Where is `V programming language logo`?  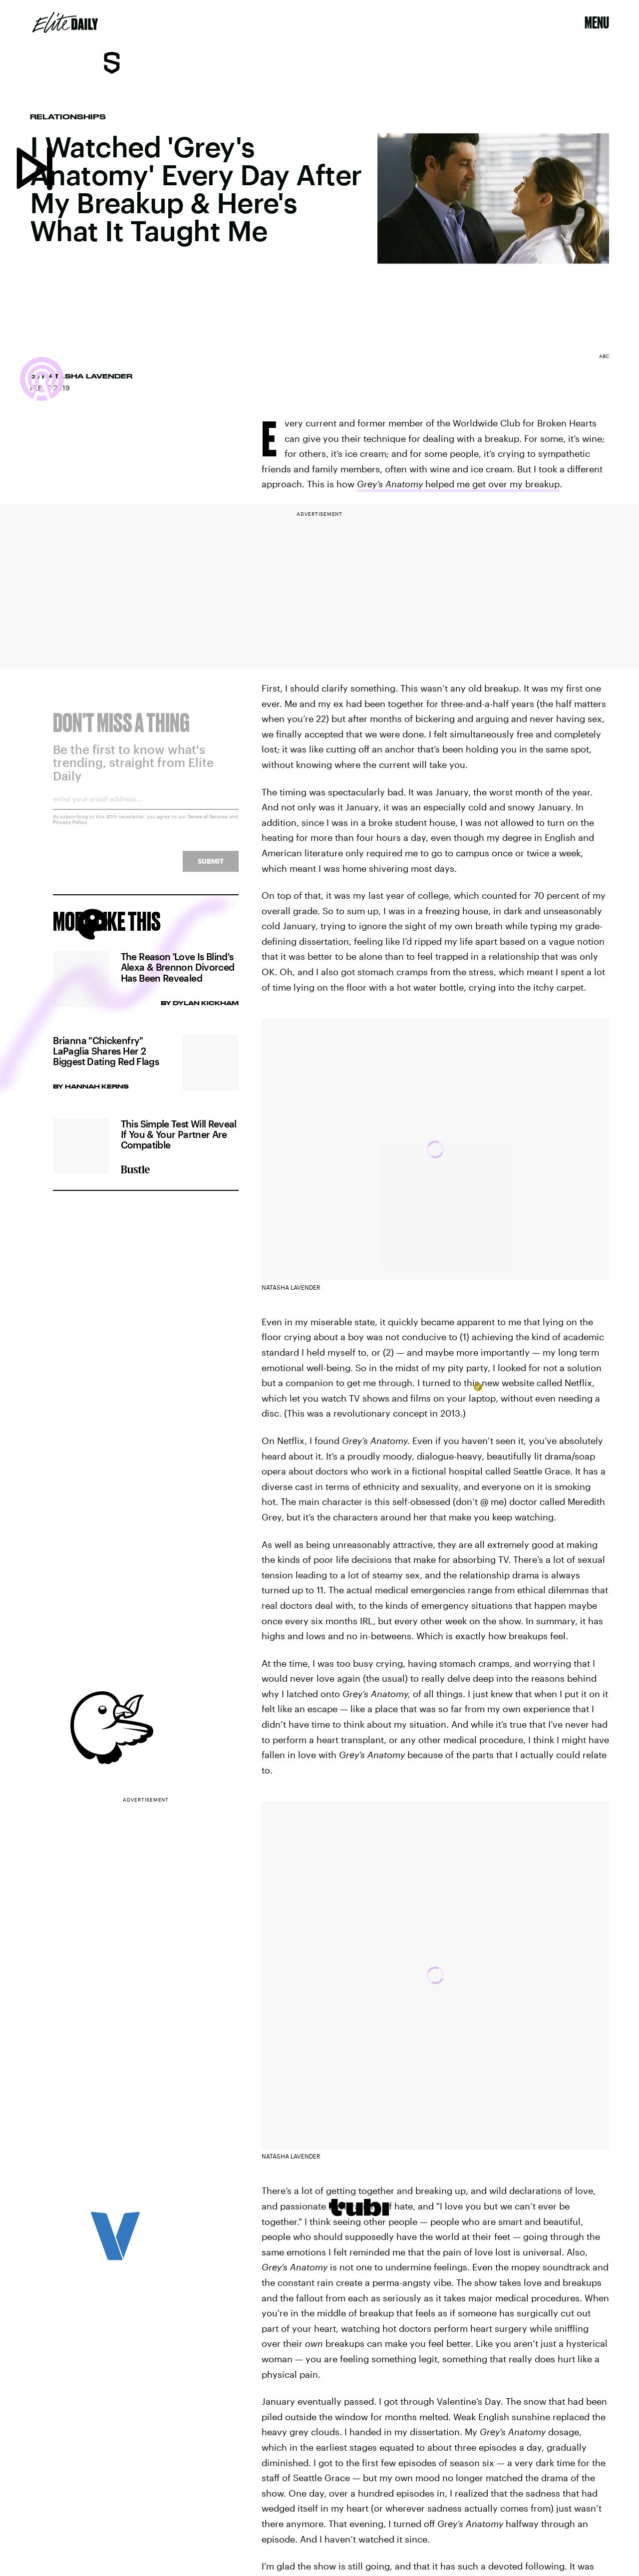 V programming language logo is located at coordinates (115, 2236).